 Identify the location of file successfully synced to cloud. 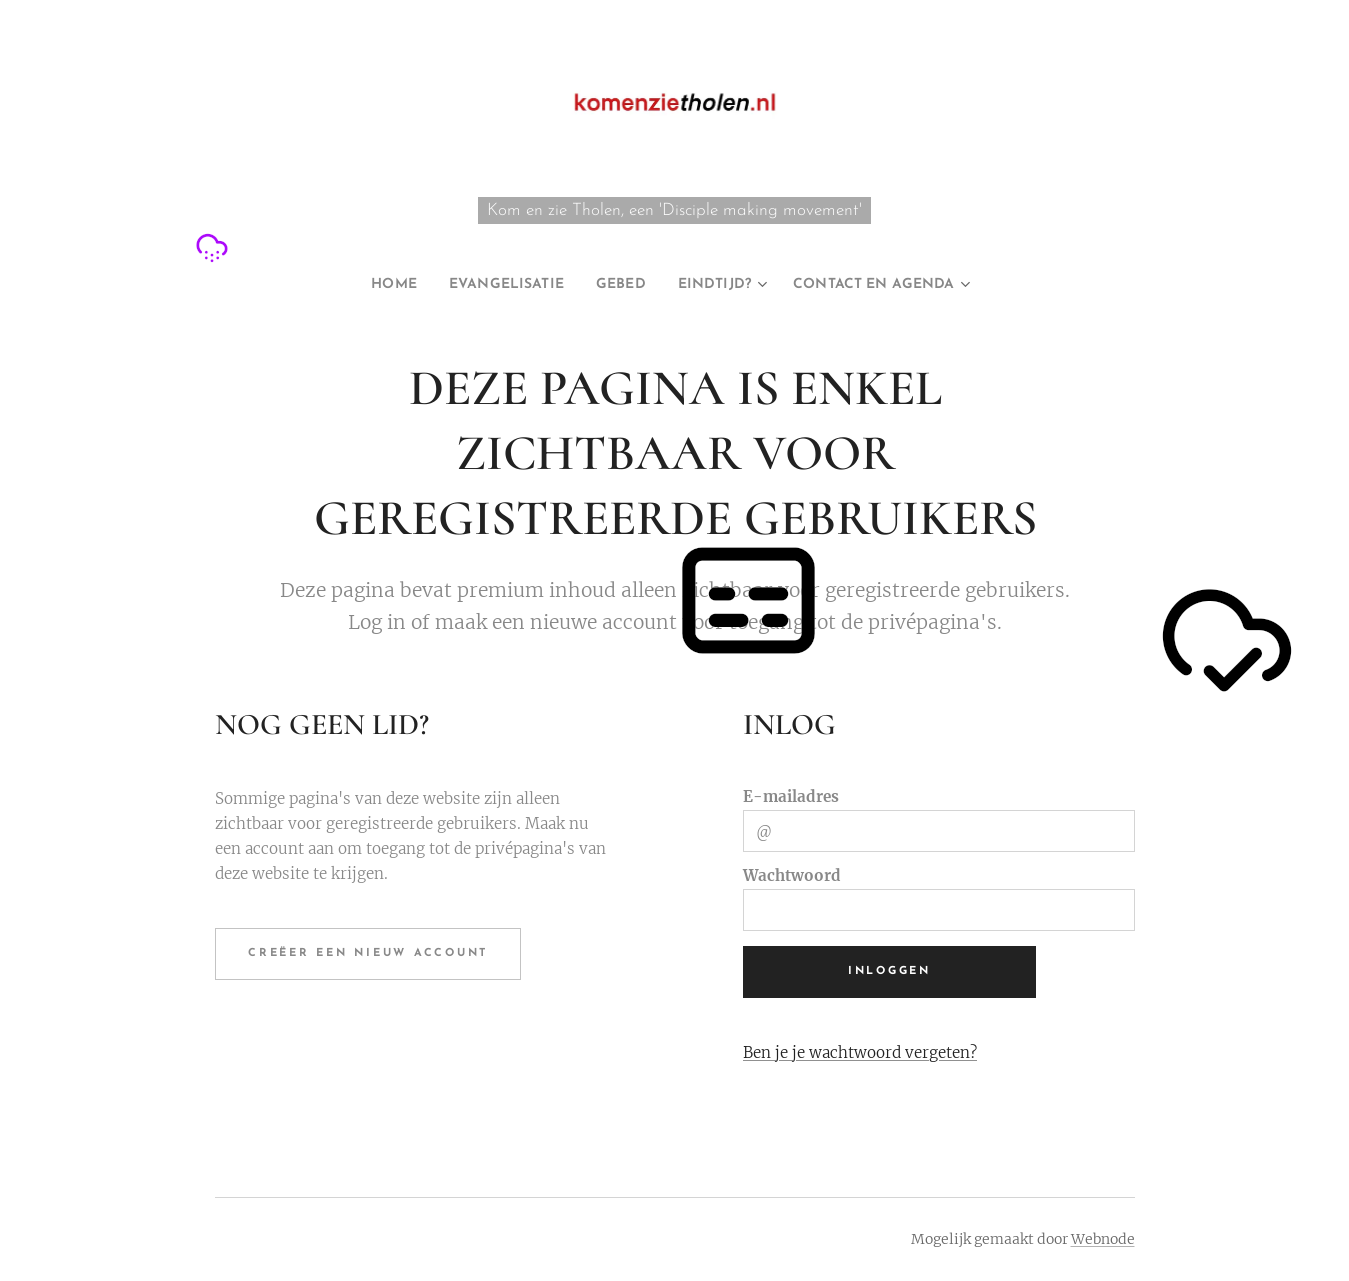
(1227, 636).